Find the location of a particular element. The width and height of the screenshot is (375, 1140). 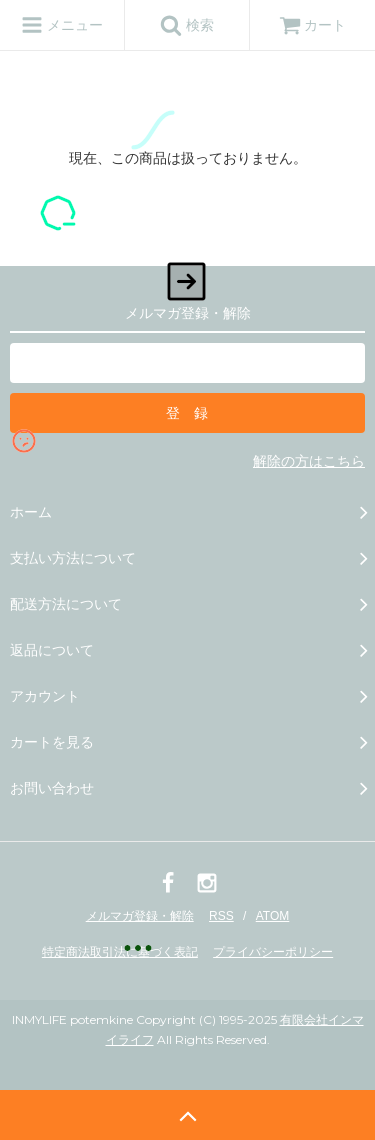

indicate user frustration or negative feedback is located at coordinates (24, 441).